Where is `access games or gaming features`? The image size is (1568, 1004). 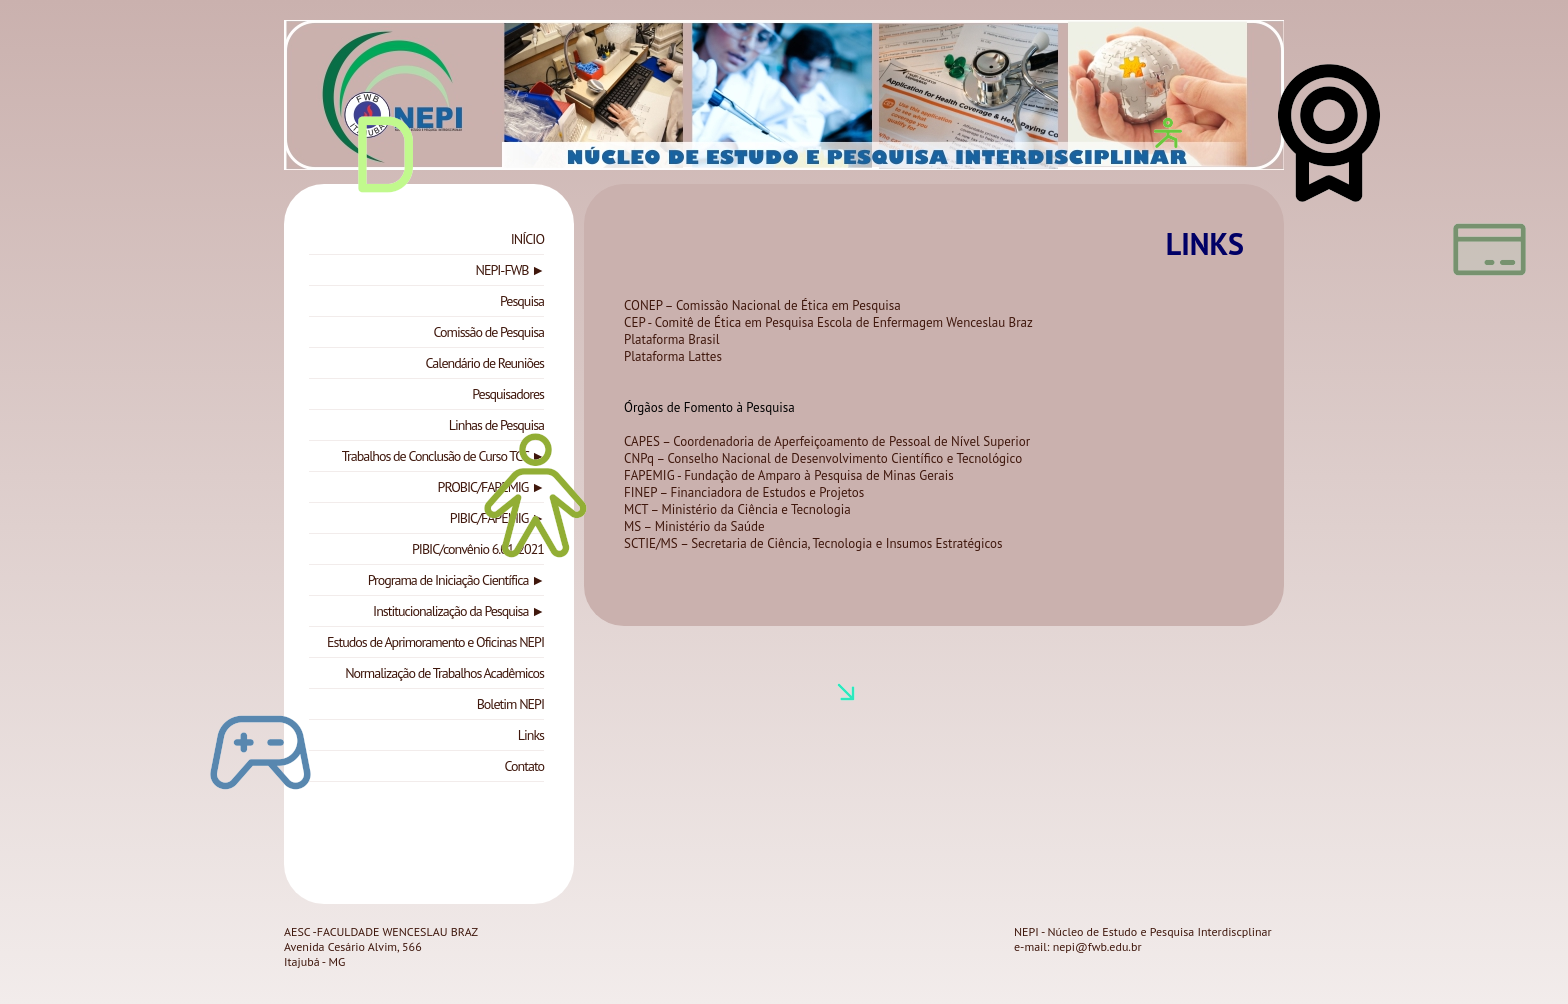
access games or gaming features is located at coordinates (260, 752).